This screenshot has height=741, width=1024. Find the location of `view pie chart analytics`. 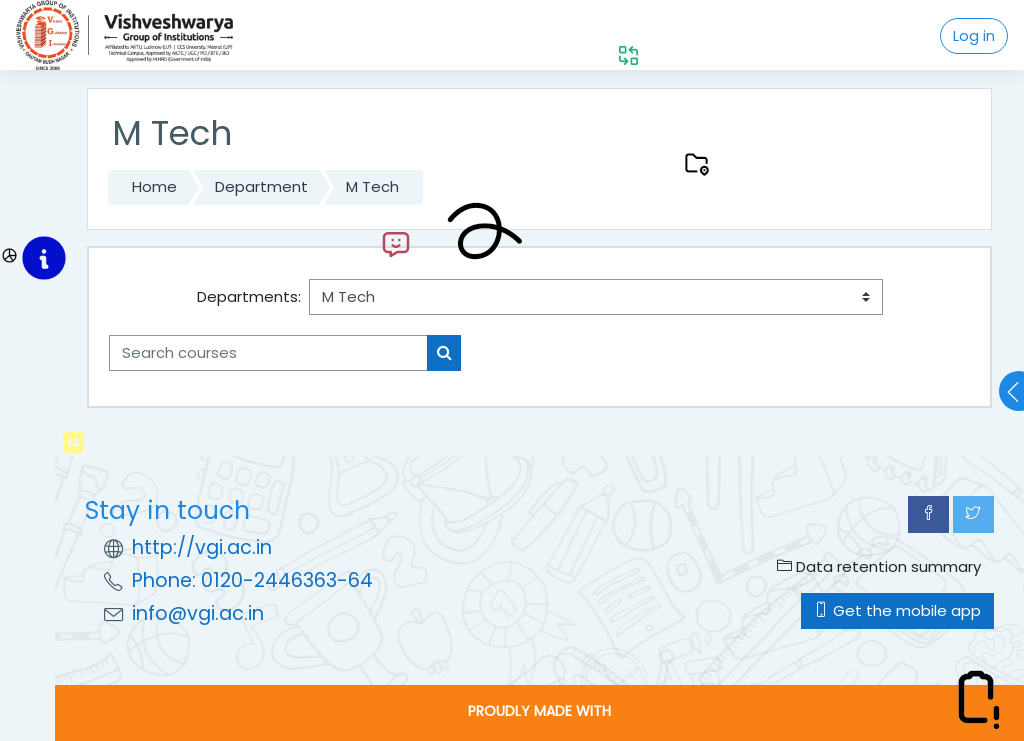

view pie chart analytics is located at coordinates (9, 255).